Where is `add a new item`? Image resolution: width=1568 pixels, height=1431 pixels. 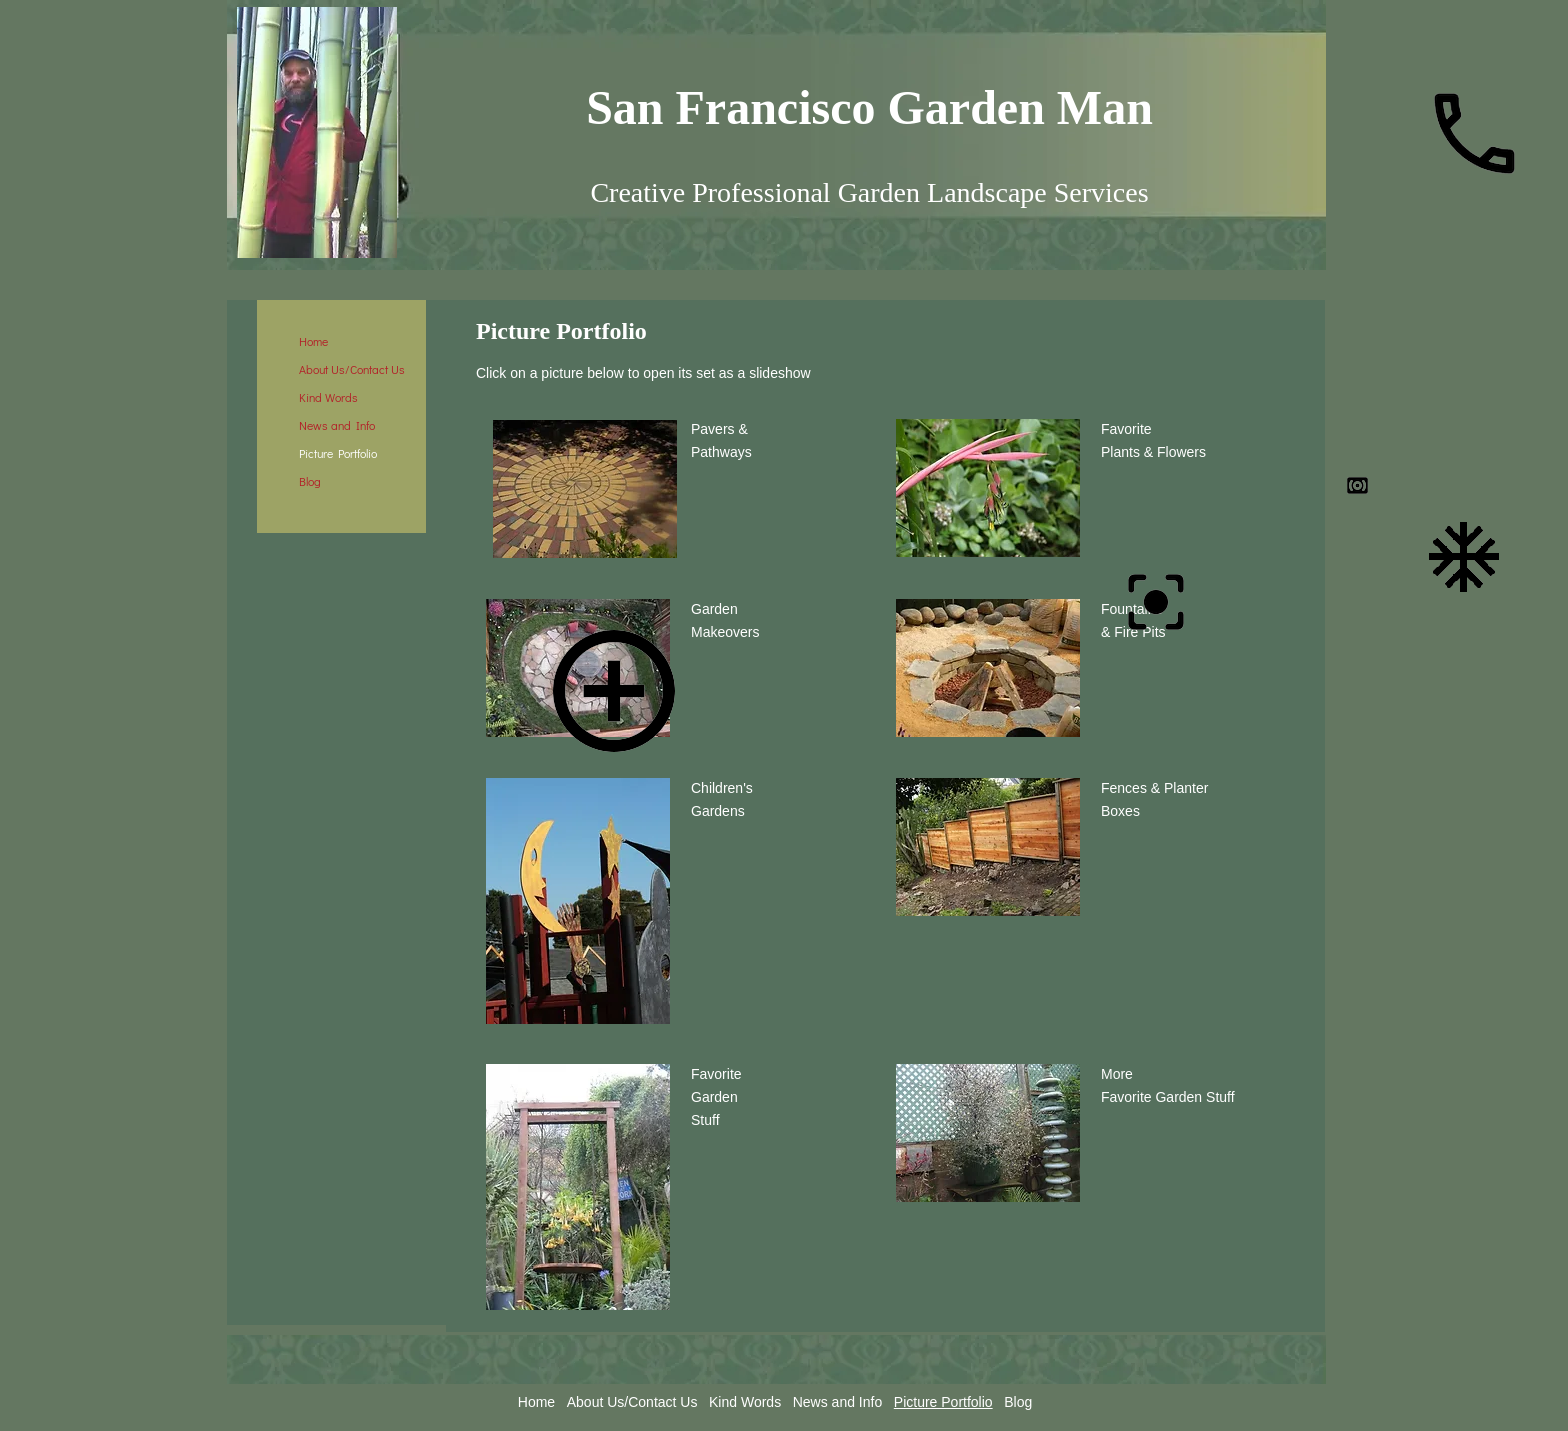
add a new item is located at coordinates (614, 691).